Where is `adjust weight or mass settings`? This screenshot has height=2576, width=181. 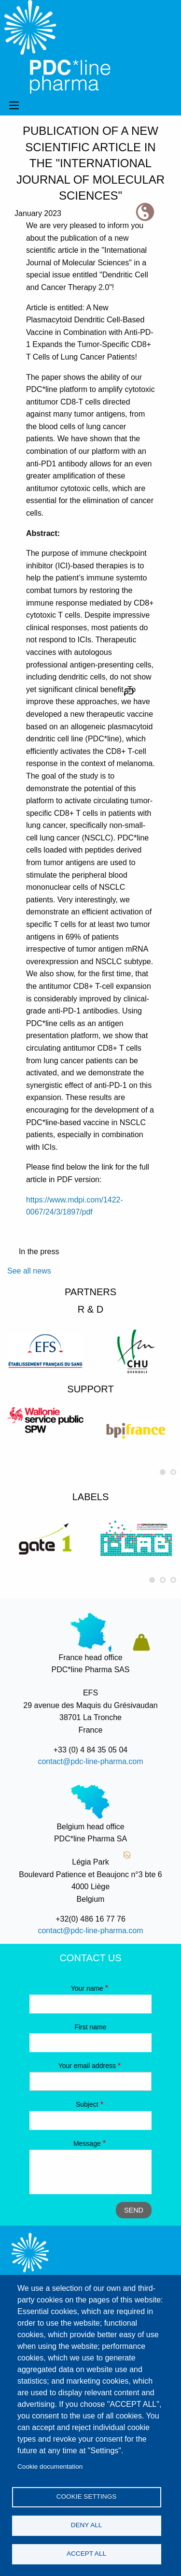
adjust weight or mass settings is located at coordinates (141, 1642).